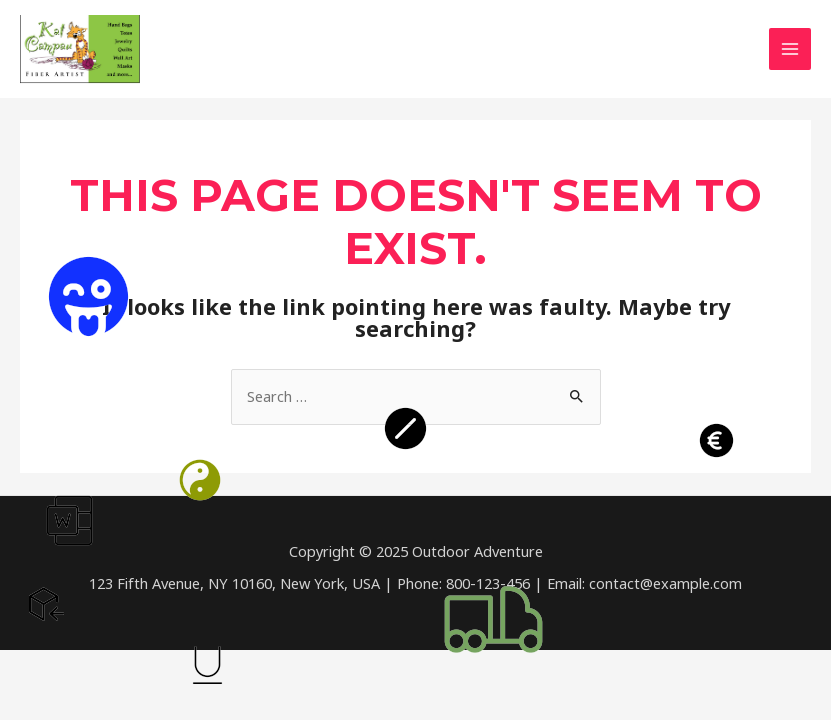  Describe the element at coordinates (88, 296) in the screenshot. I see `insert a playful or silly emoji reaction` at that location.